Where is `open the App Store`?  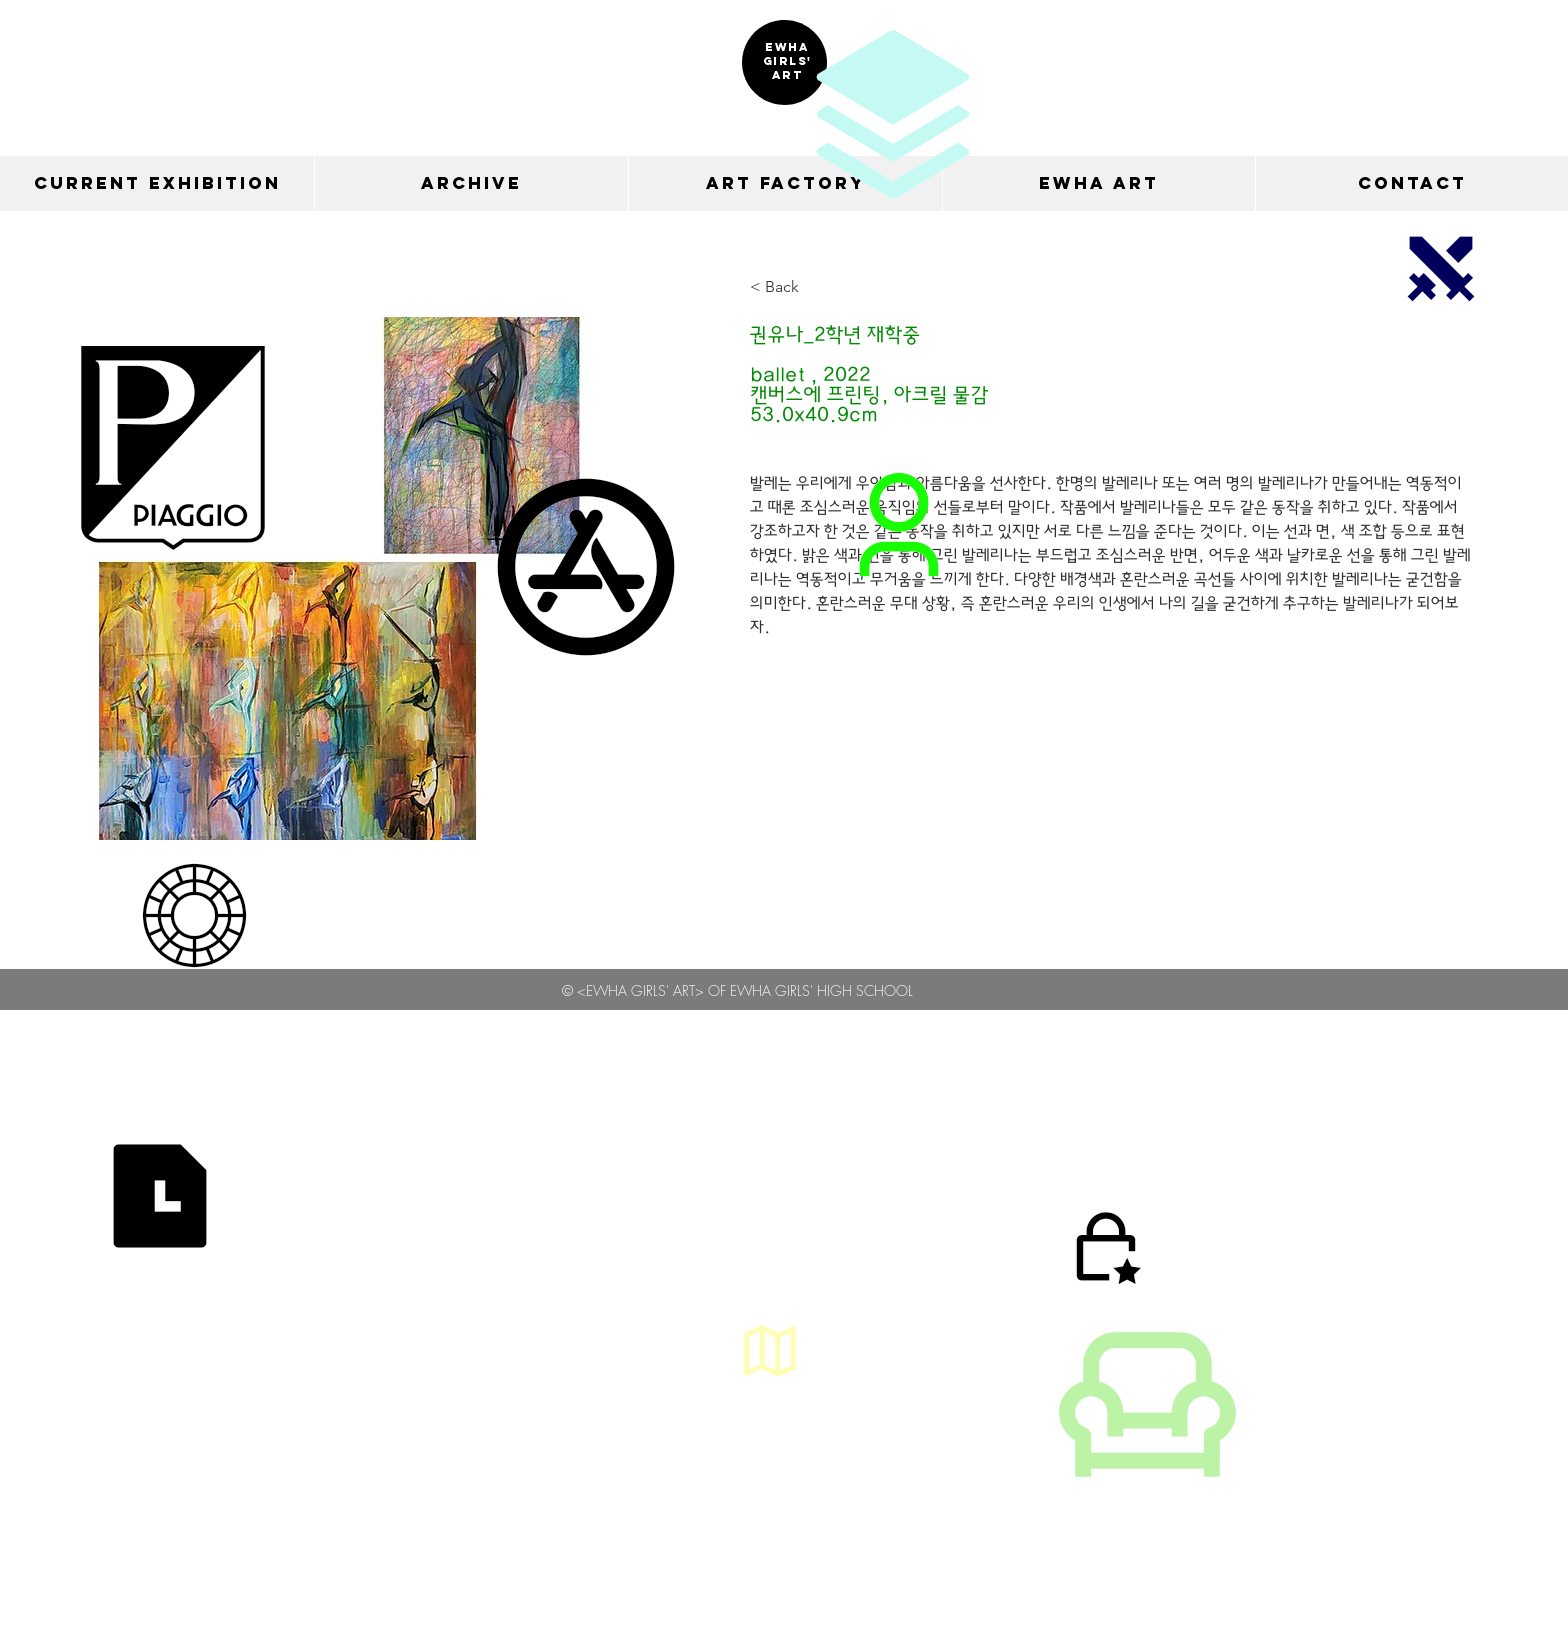 open the App Store is located at coordinates (586, 567).